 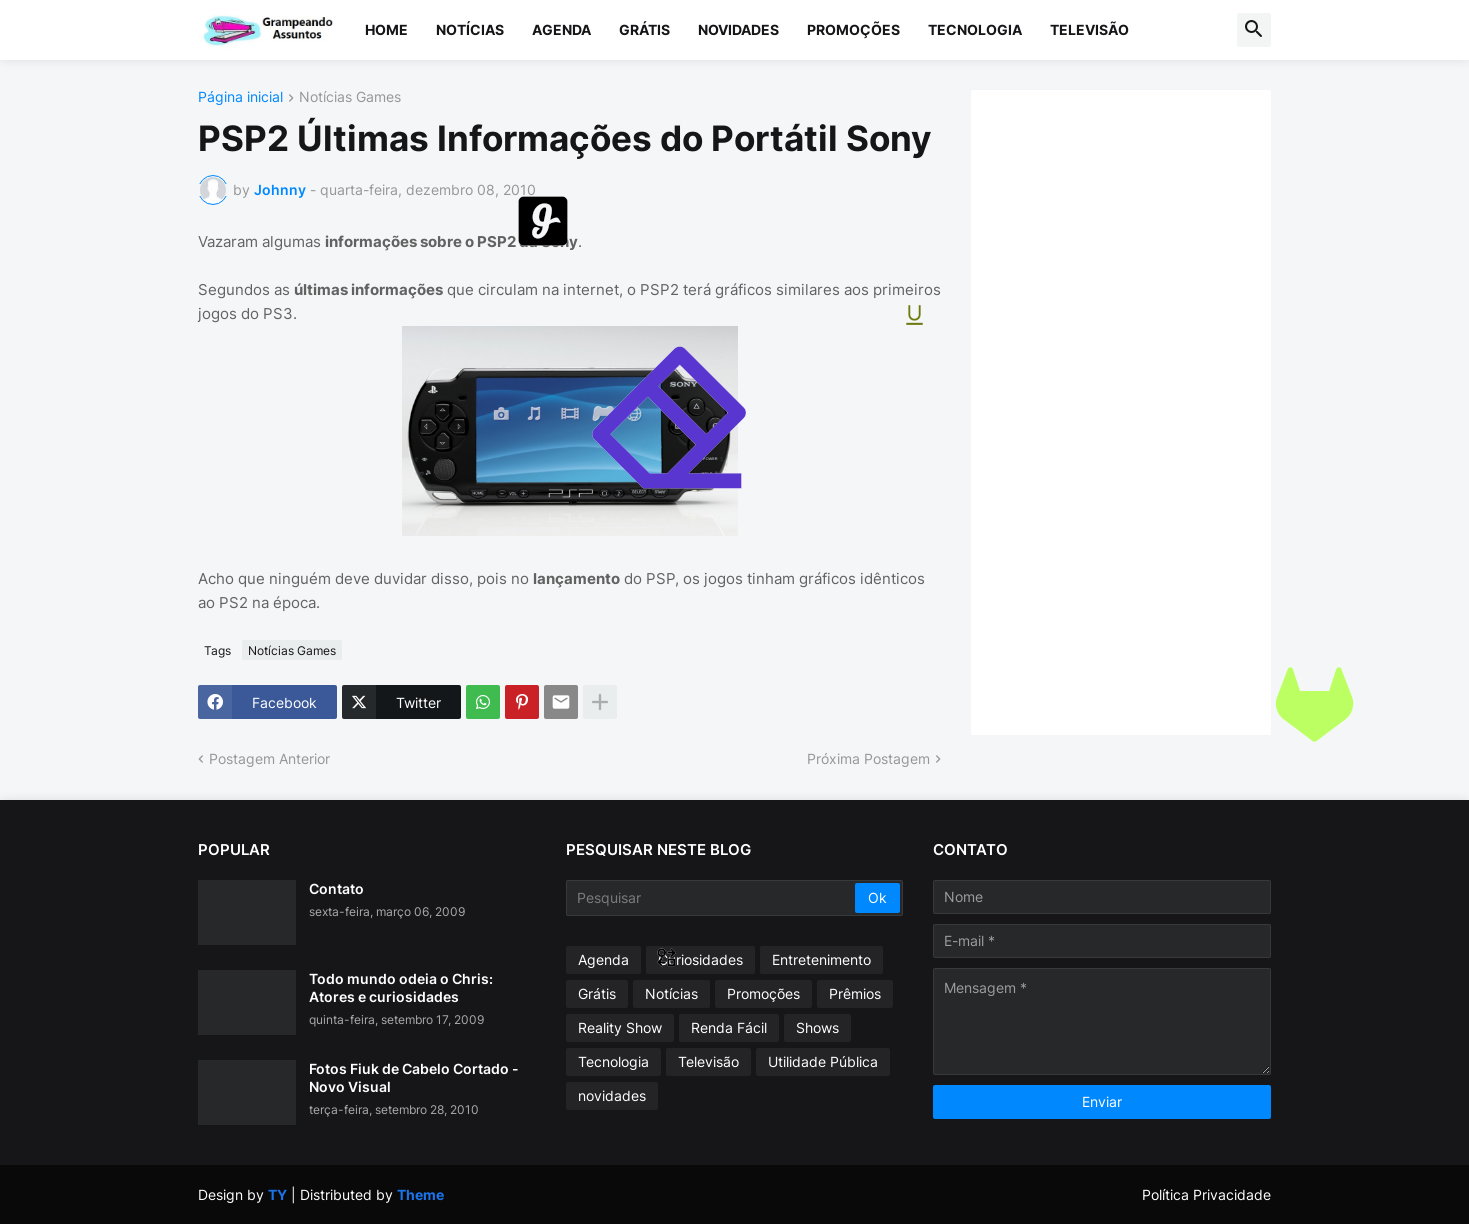 I want to click on apply underline formatting to selected text, so click(x=914, y=314).